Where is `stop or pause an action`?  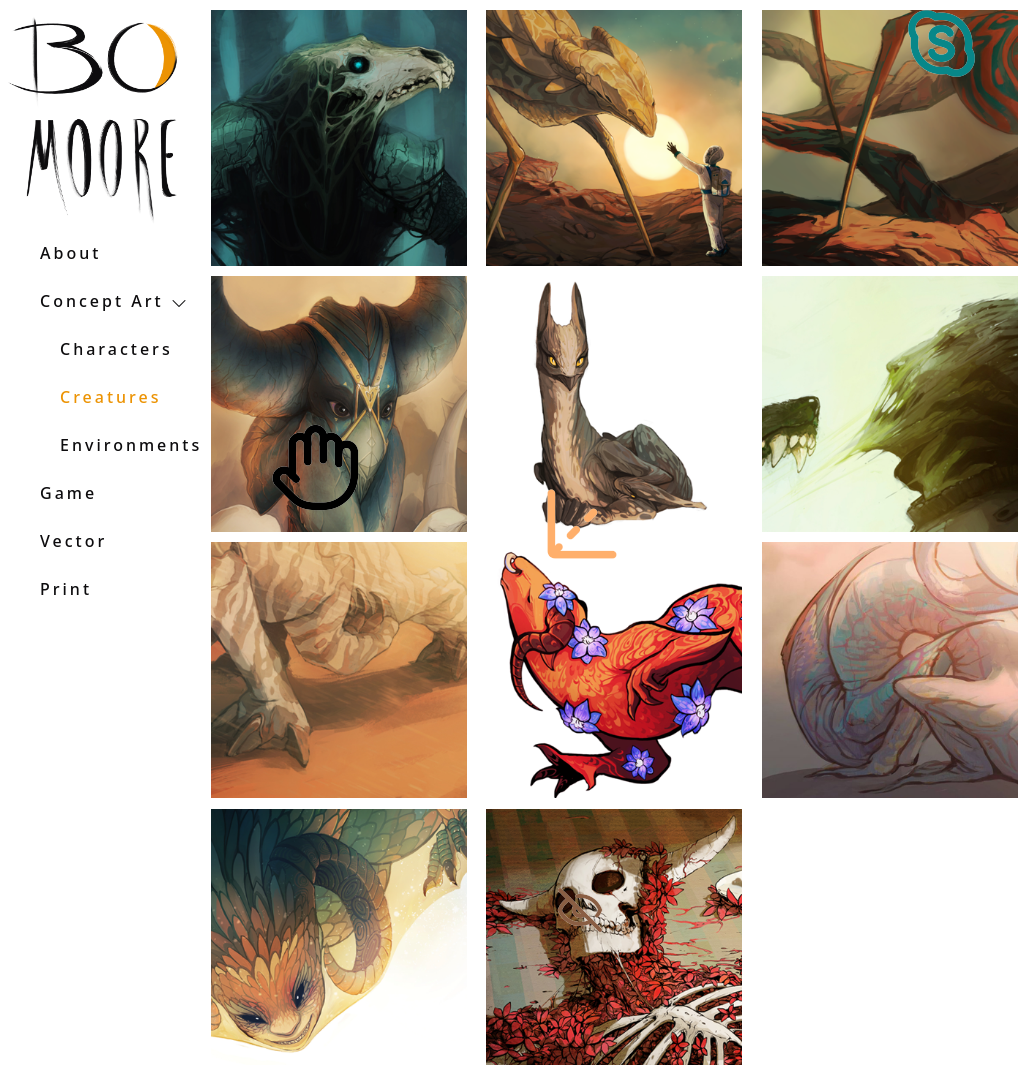
stop or pause an action is located at coordinates (315, 467).